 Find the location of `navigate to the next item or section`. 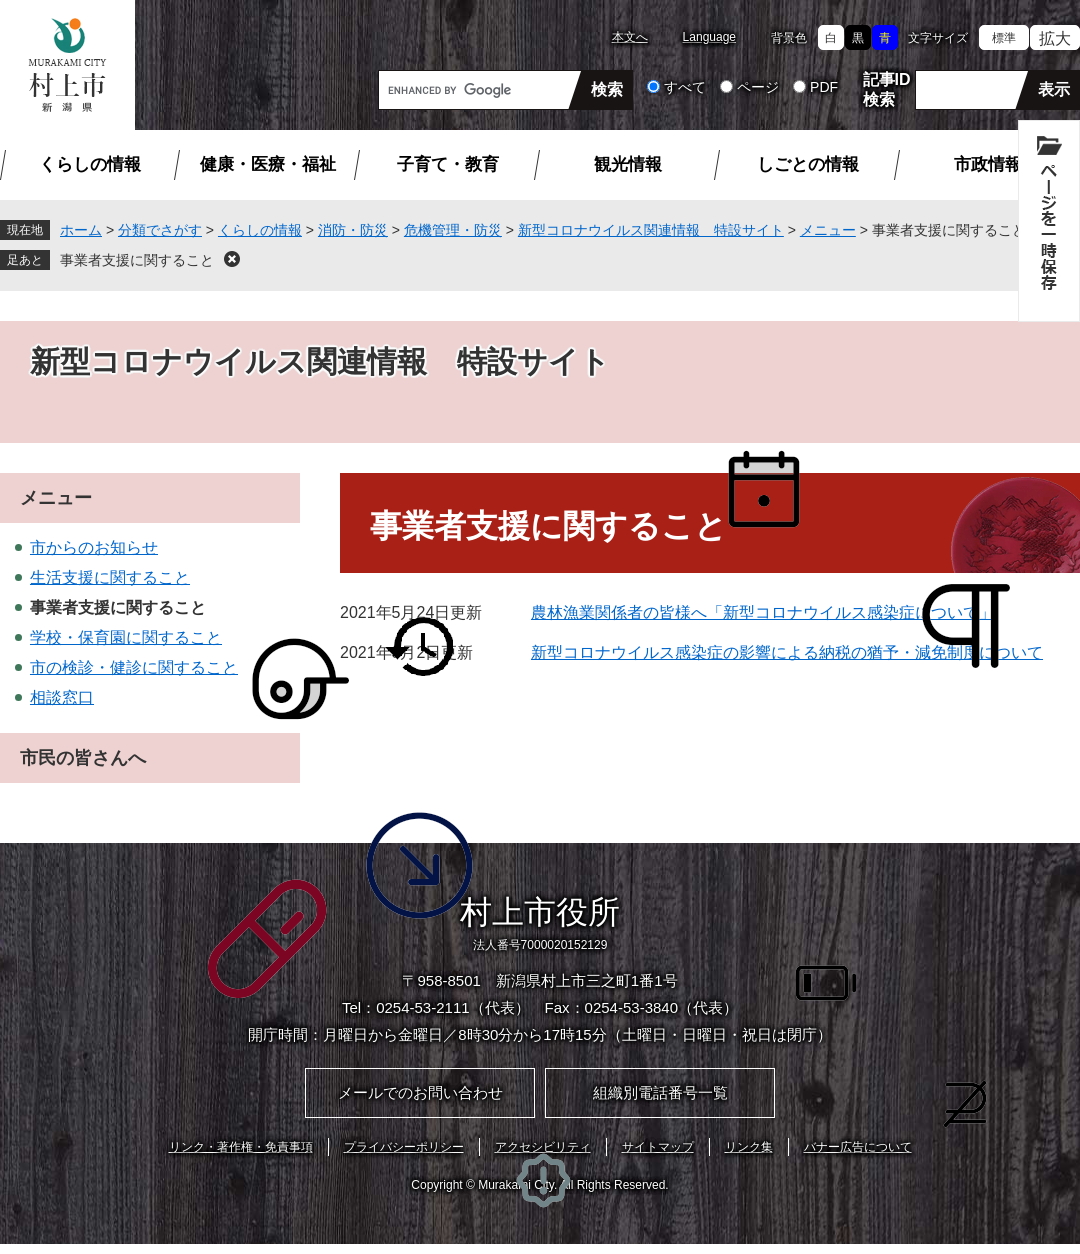

navigate to the next item or section is located at coordinates (419, 865).